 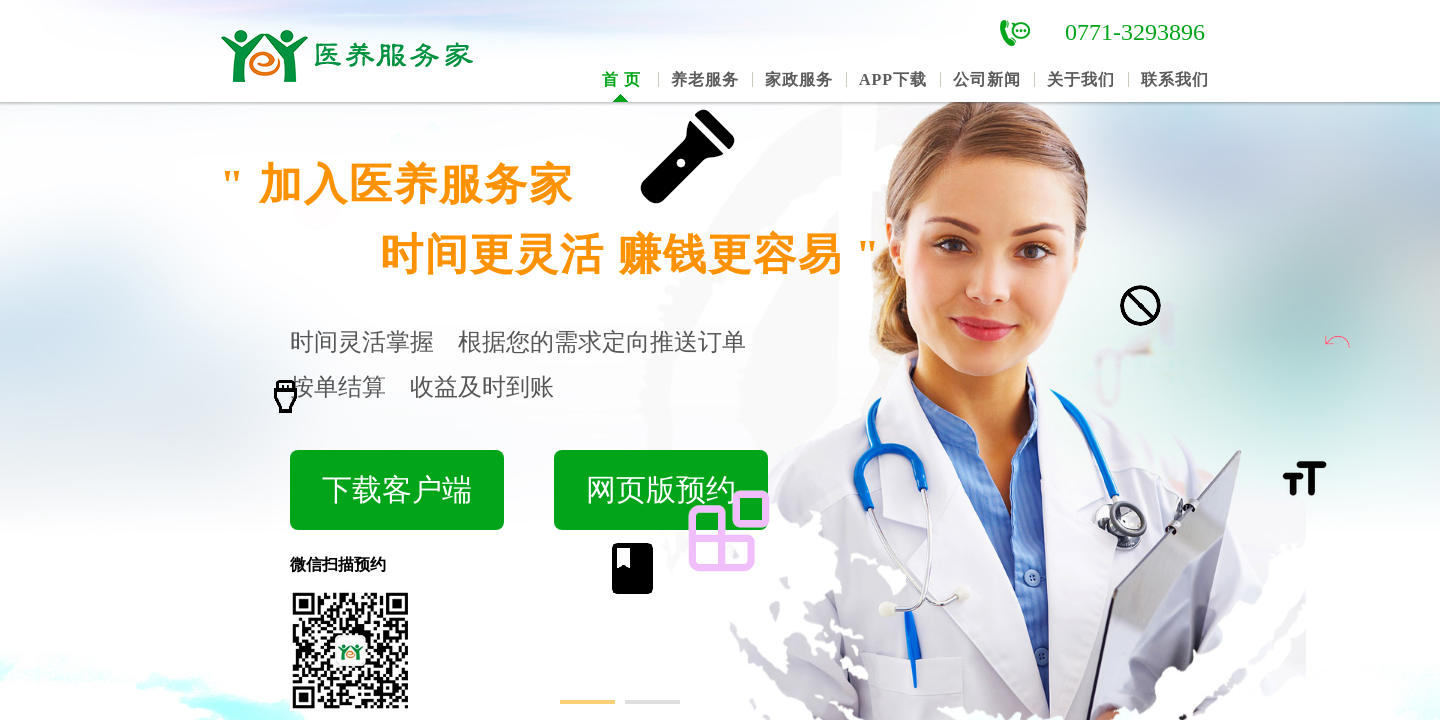 I want to click on configure HDMI input settings, so click(x=285, y=396).